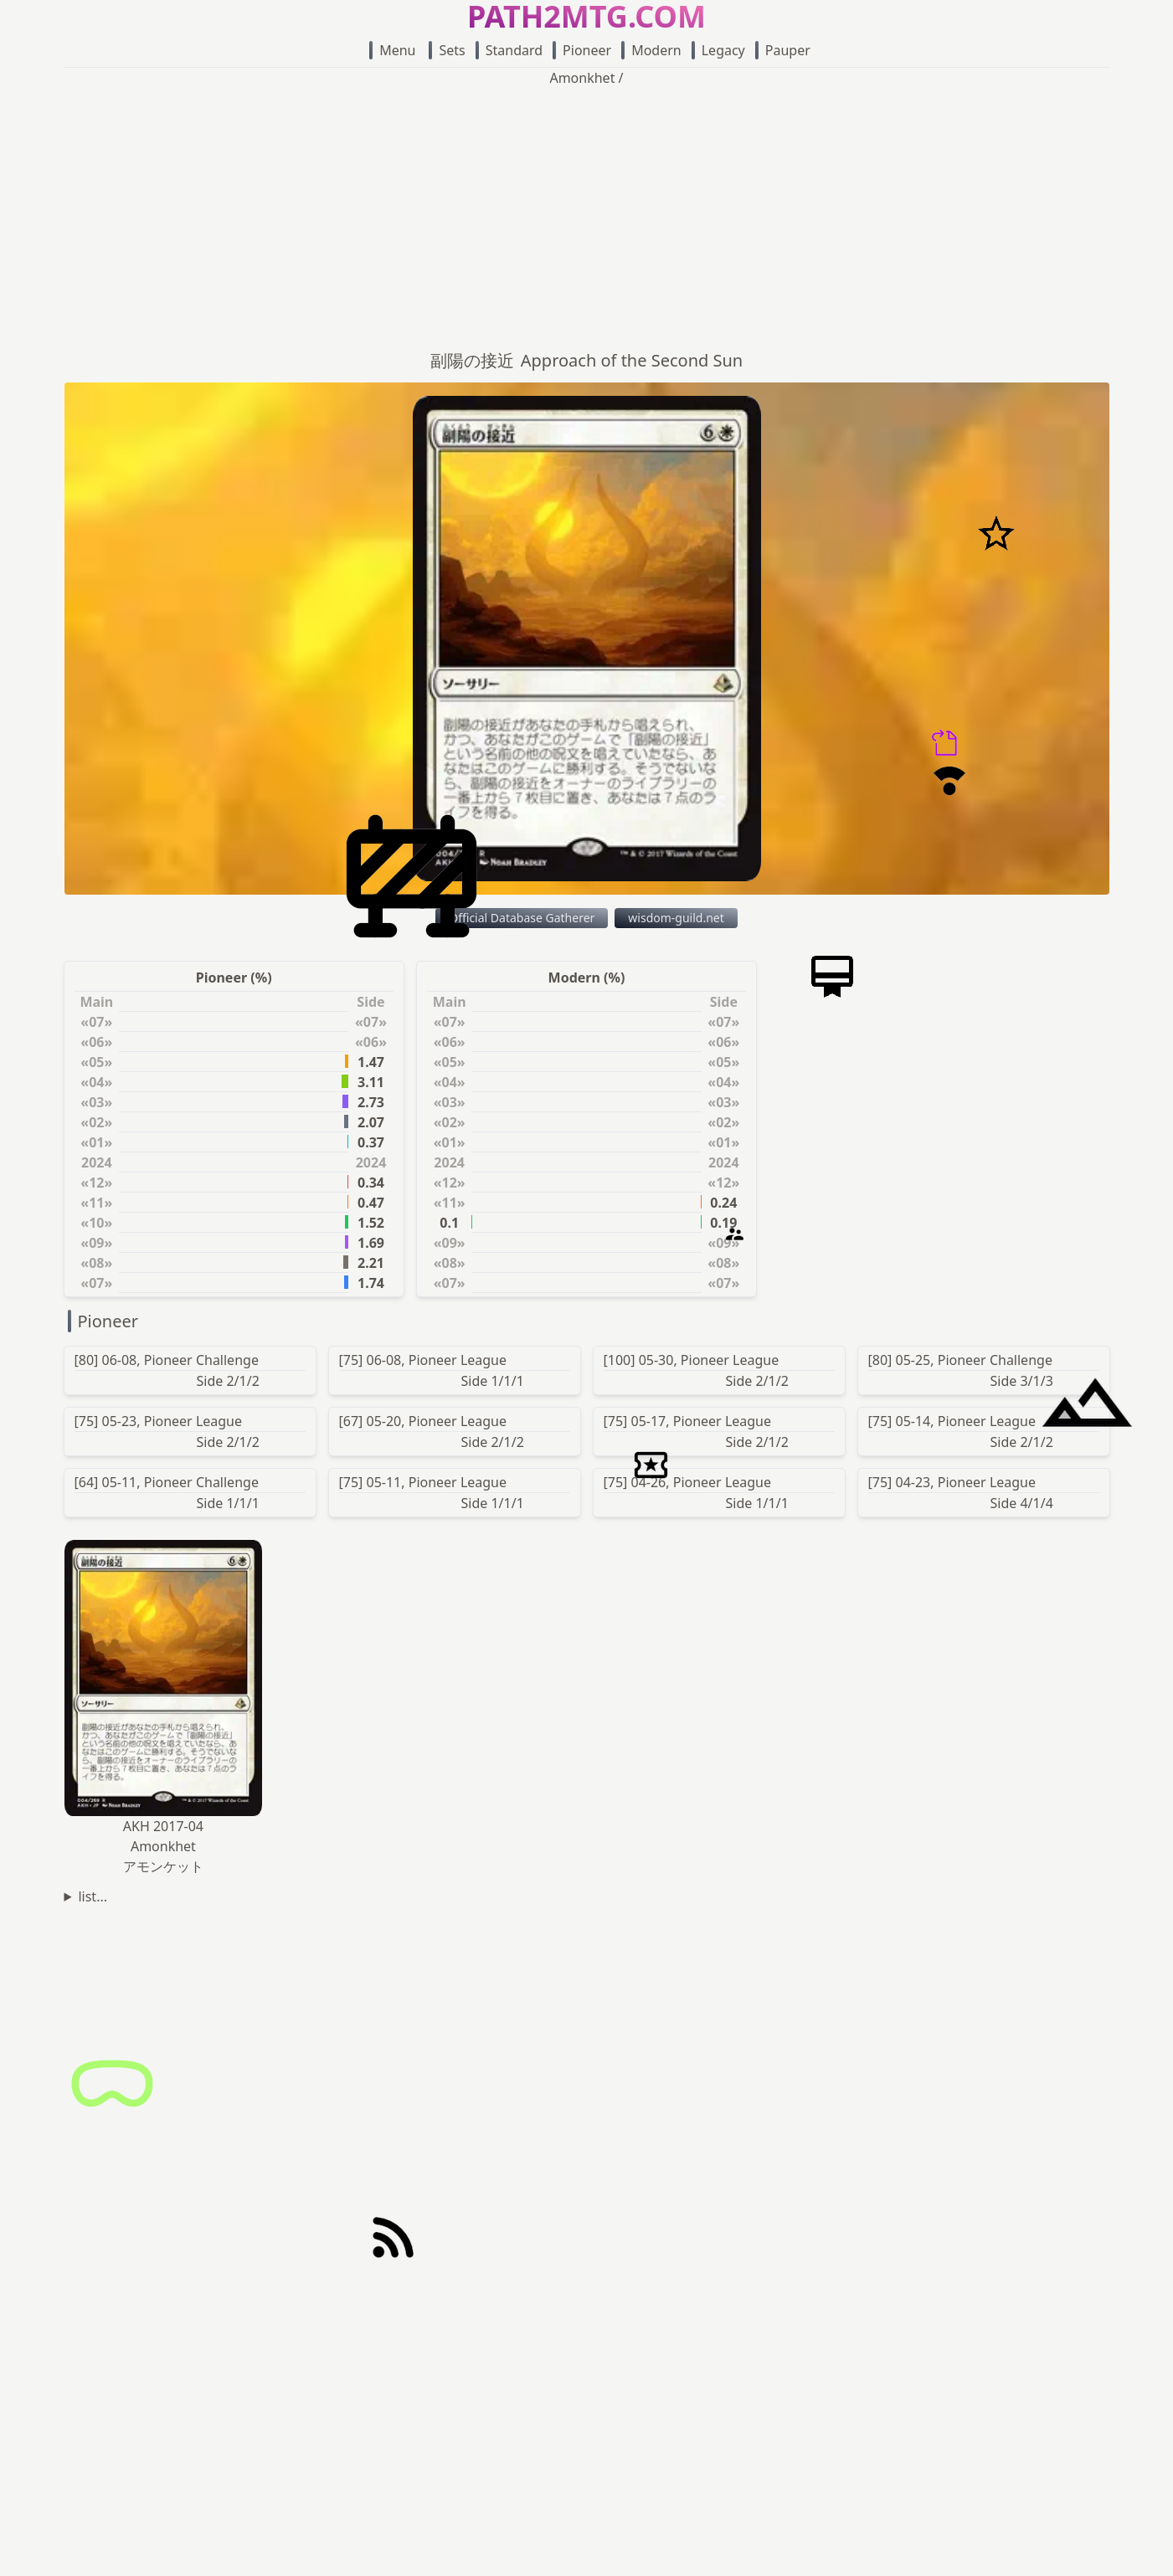  Describe the element at coordinates (394, 2236) in the screenshot. I see `subscribe to RSS feed updates` at that location.